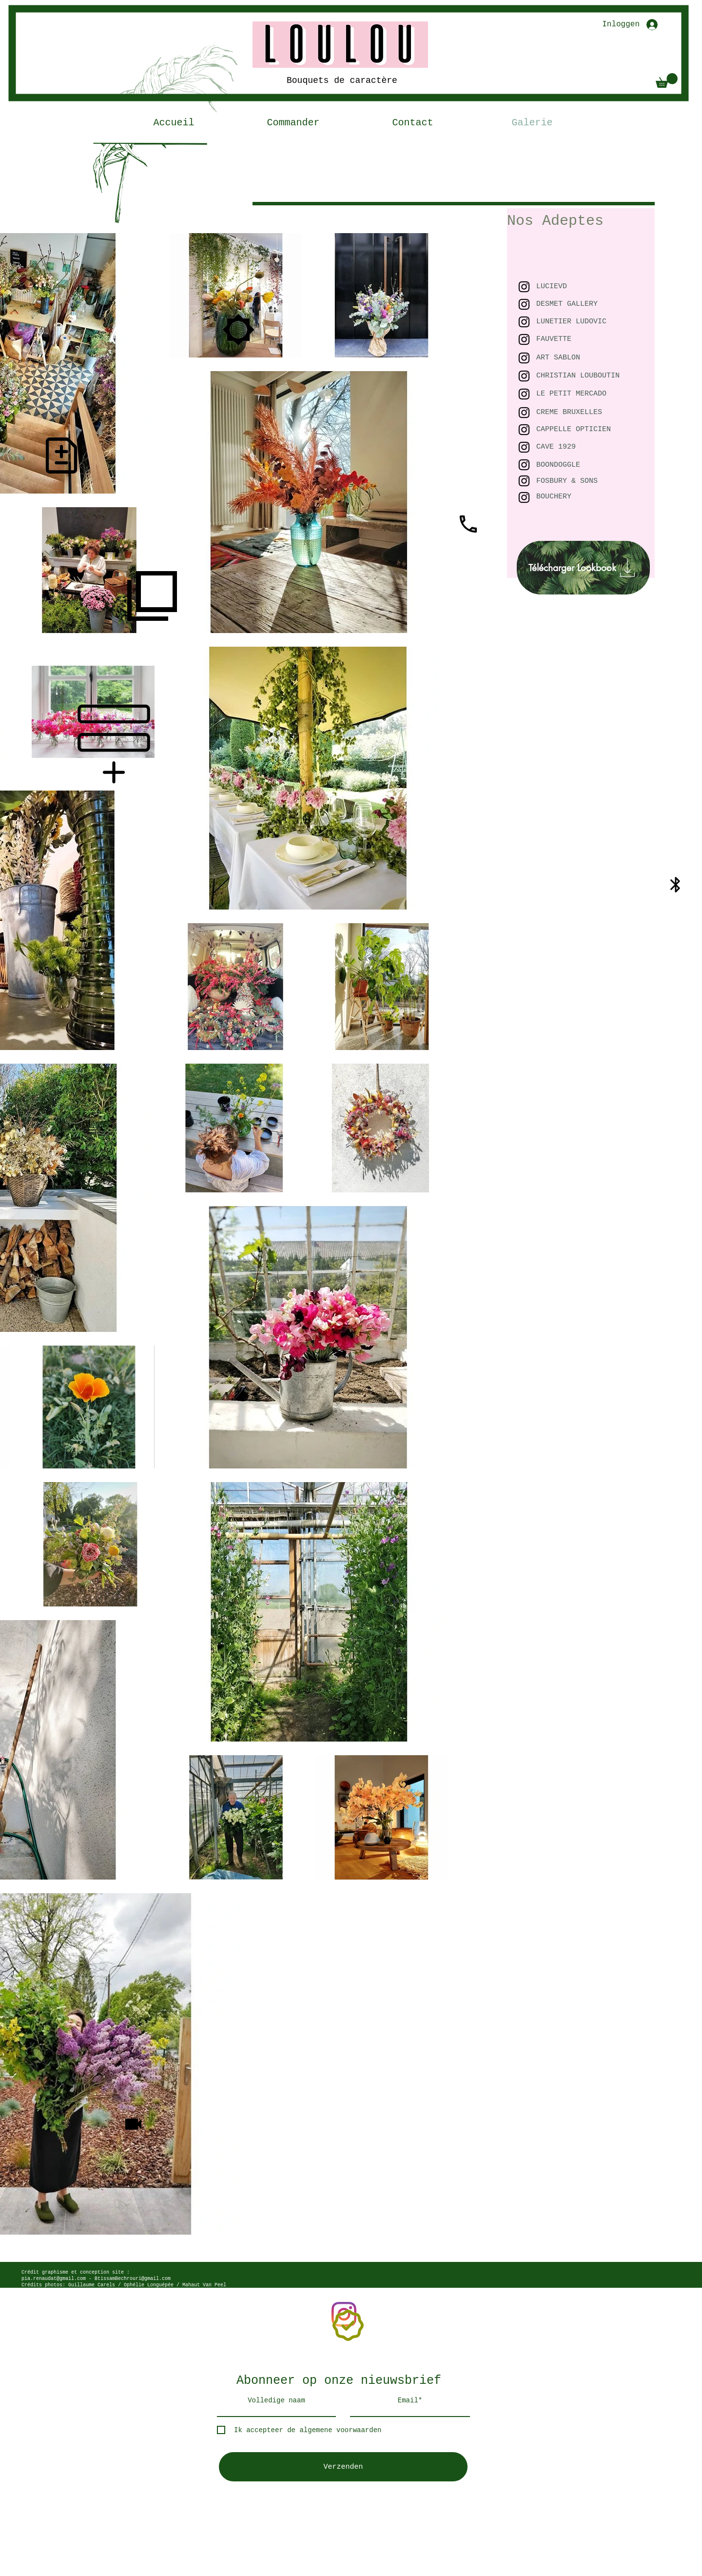 Image resolution: width=702 pixels, height=2576 pixels. What do you see at coordinates (61, 456) in the screenshot?
I see `view file differences or changes` at bounding box center [61, 456].